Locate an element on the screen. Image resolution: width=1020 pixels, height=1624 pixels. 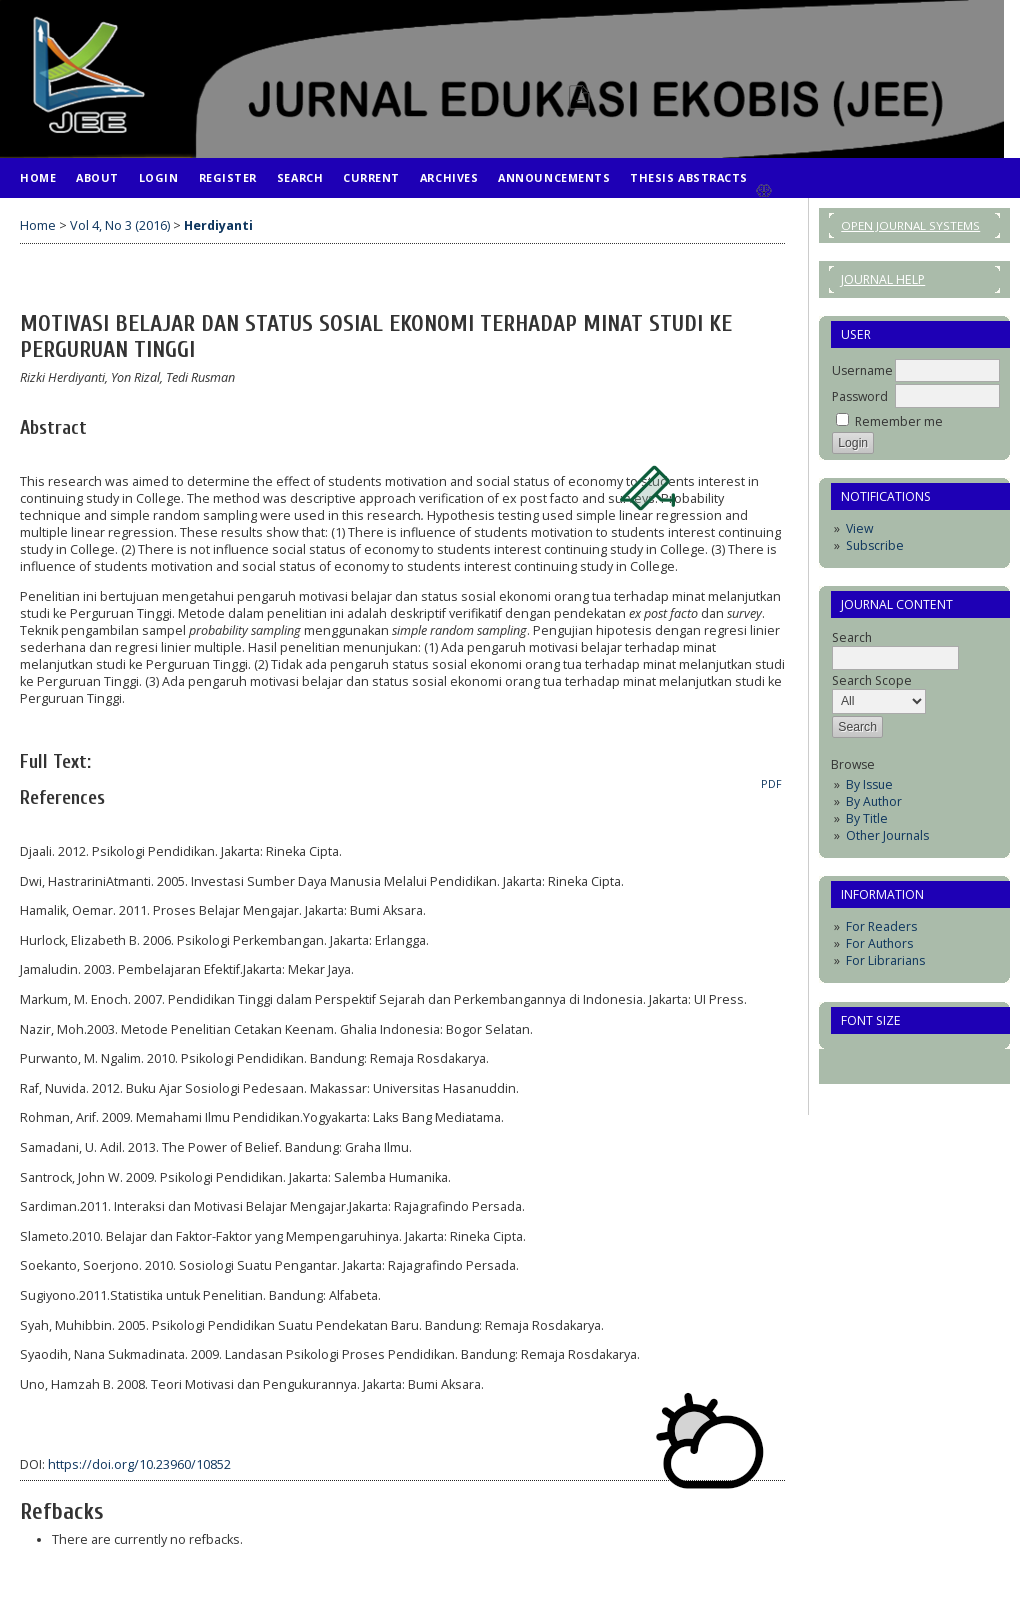
access security camera settings is located at coordinates (647, 491).